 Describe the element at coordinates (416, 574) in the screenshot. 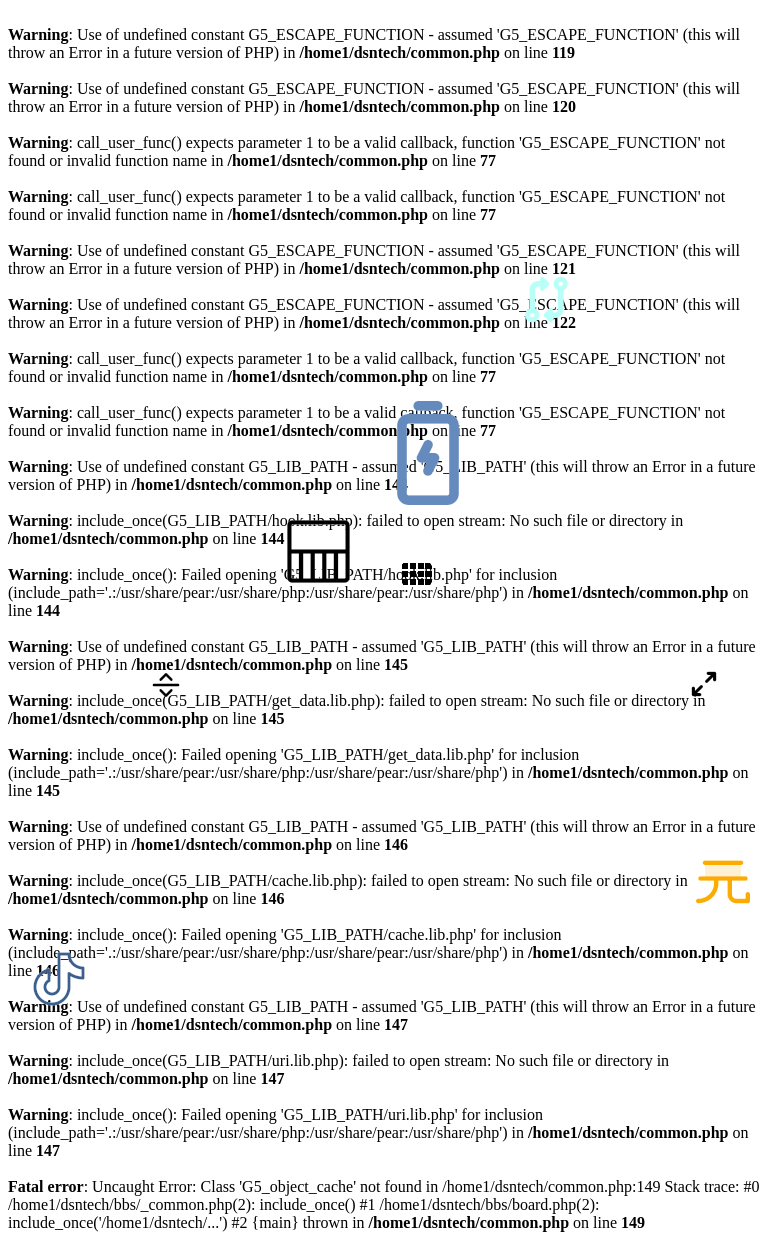

I see `switch to comfortable grid view` at that location.